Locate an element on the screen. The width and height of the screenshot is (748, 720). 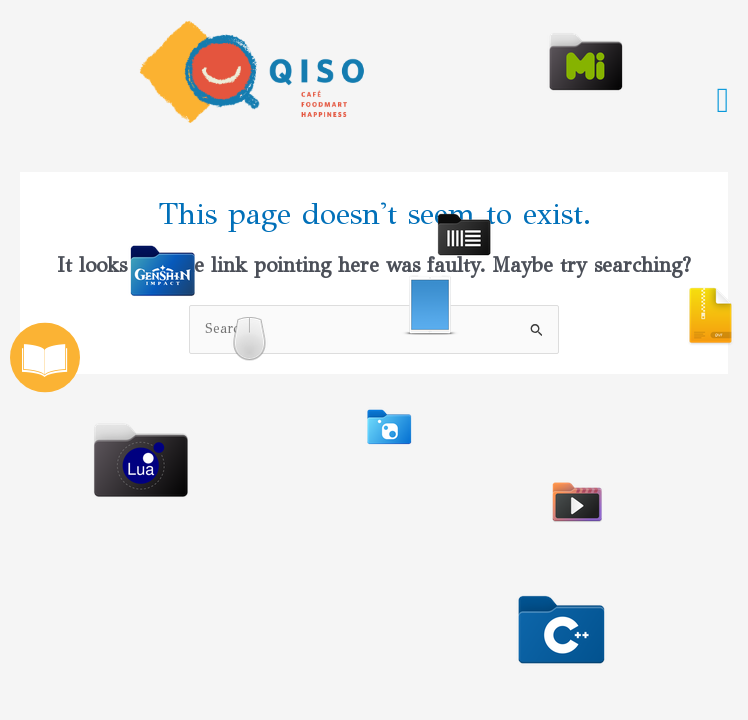
iPad Pro with cellular connectivity is located at coordinates (430, 305).